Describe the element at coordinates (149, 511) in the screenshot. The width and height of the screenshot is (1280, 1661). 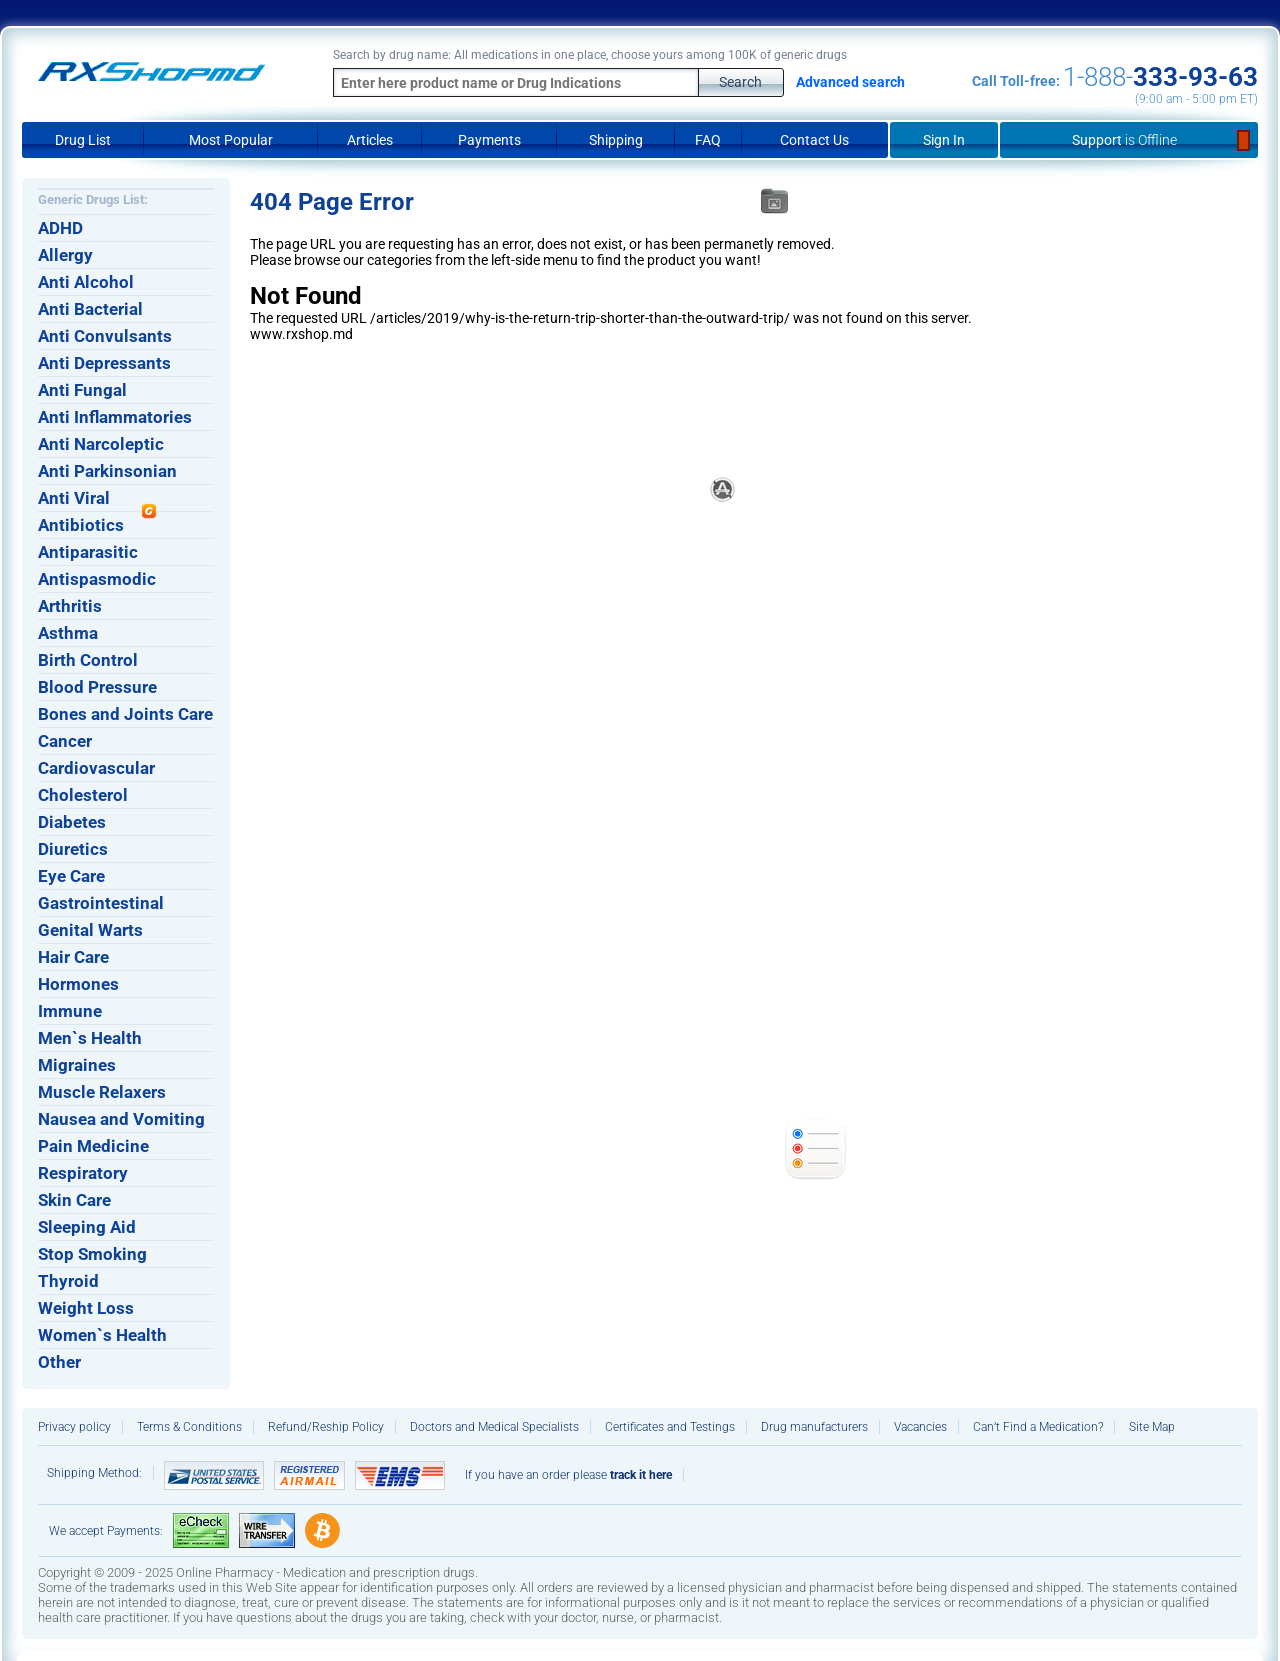
I see `open foxit reader app` at that location.